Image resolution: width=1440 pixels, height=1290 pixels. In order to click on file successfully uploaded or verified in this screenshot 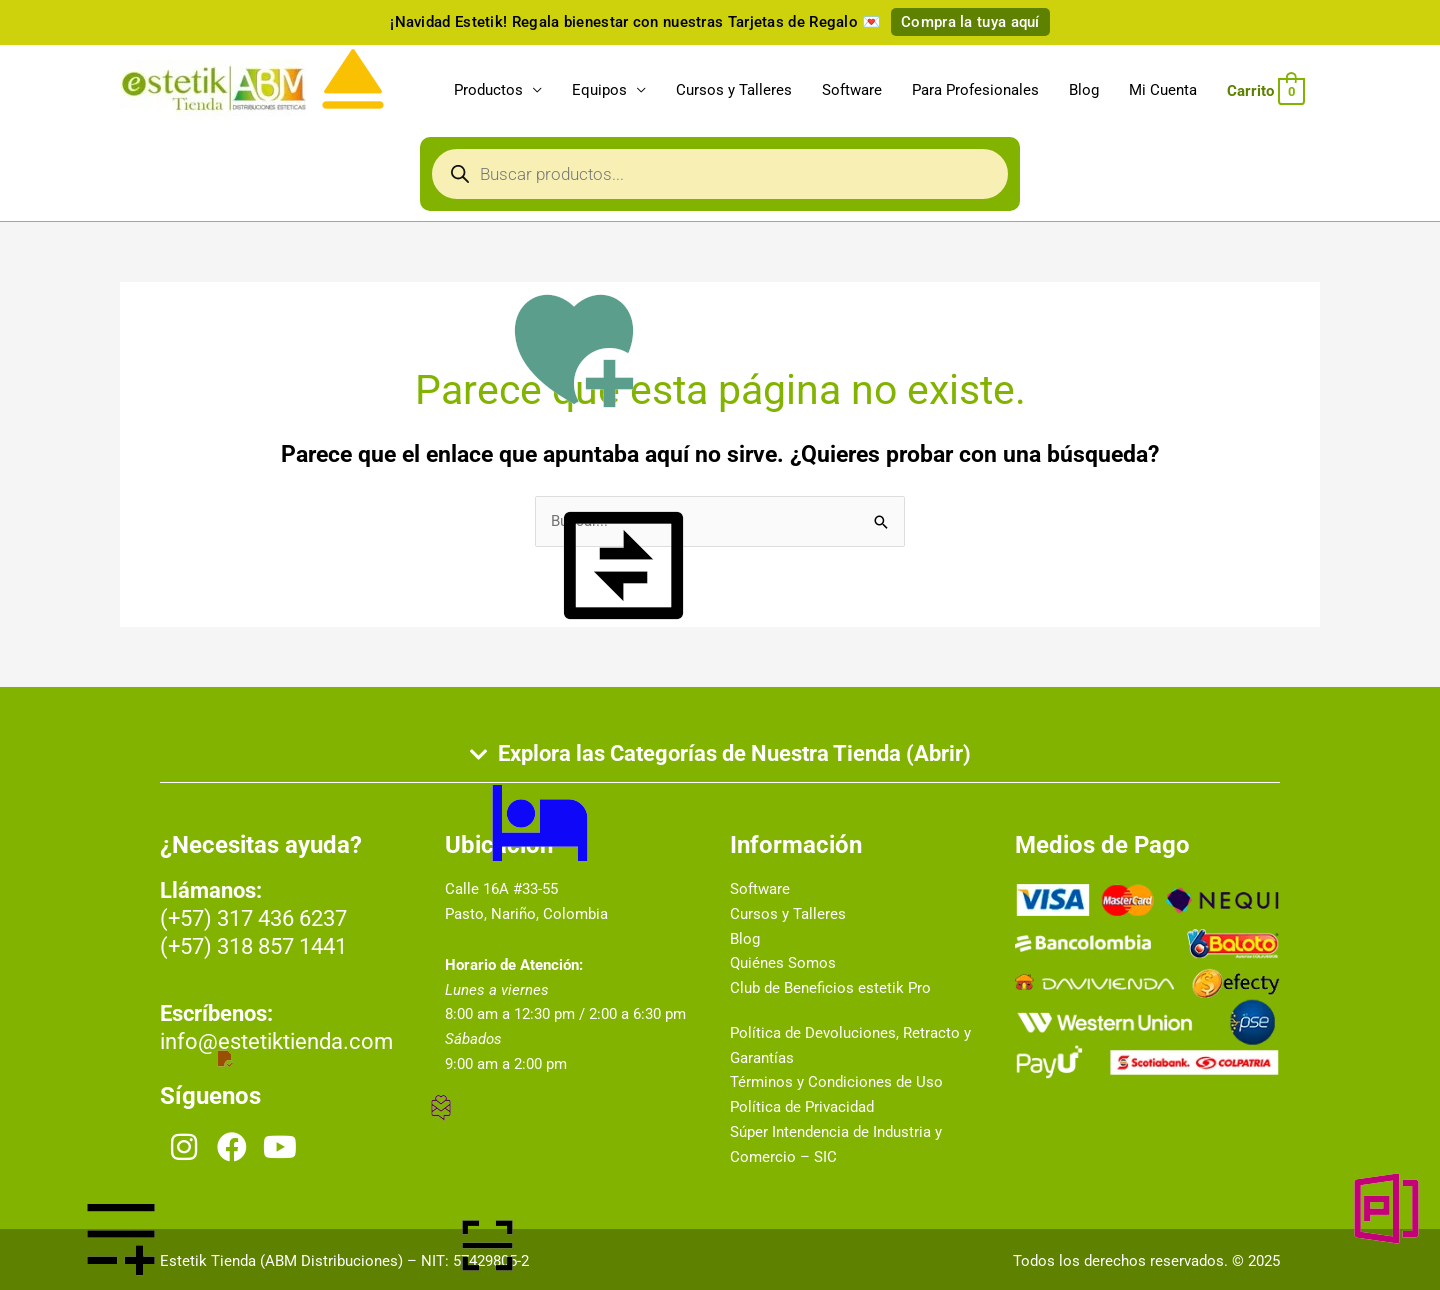, I will do `click(224, 1058)`.